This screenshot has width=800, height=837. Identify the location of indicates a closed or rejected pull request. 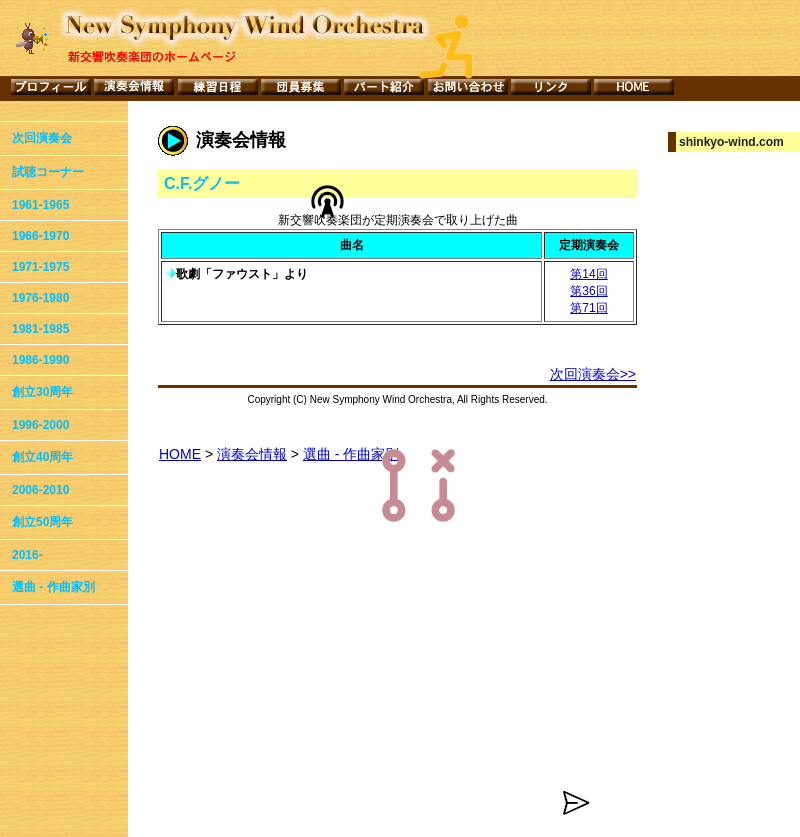
(418, 485).